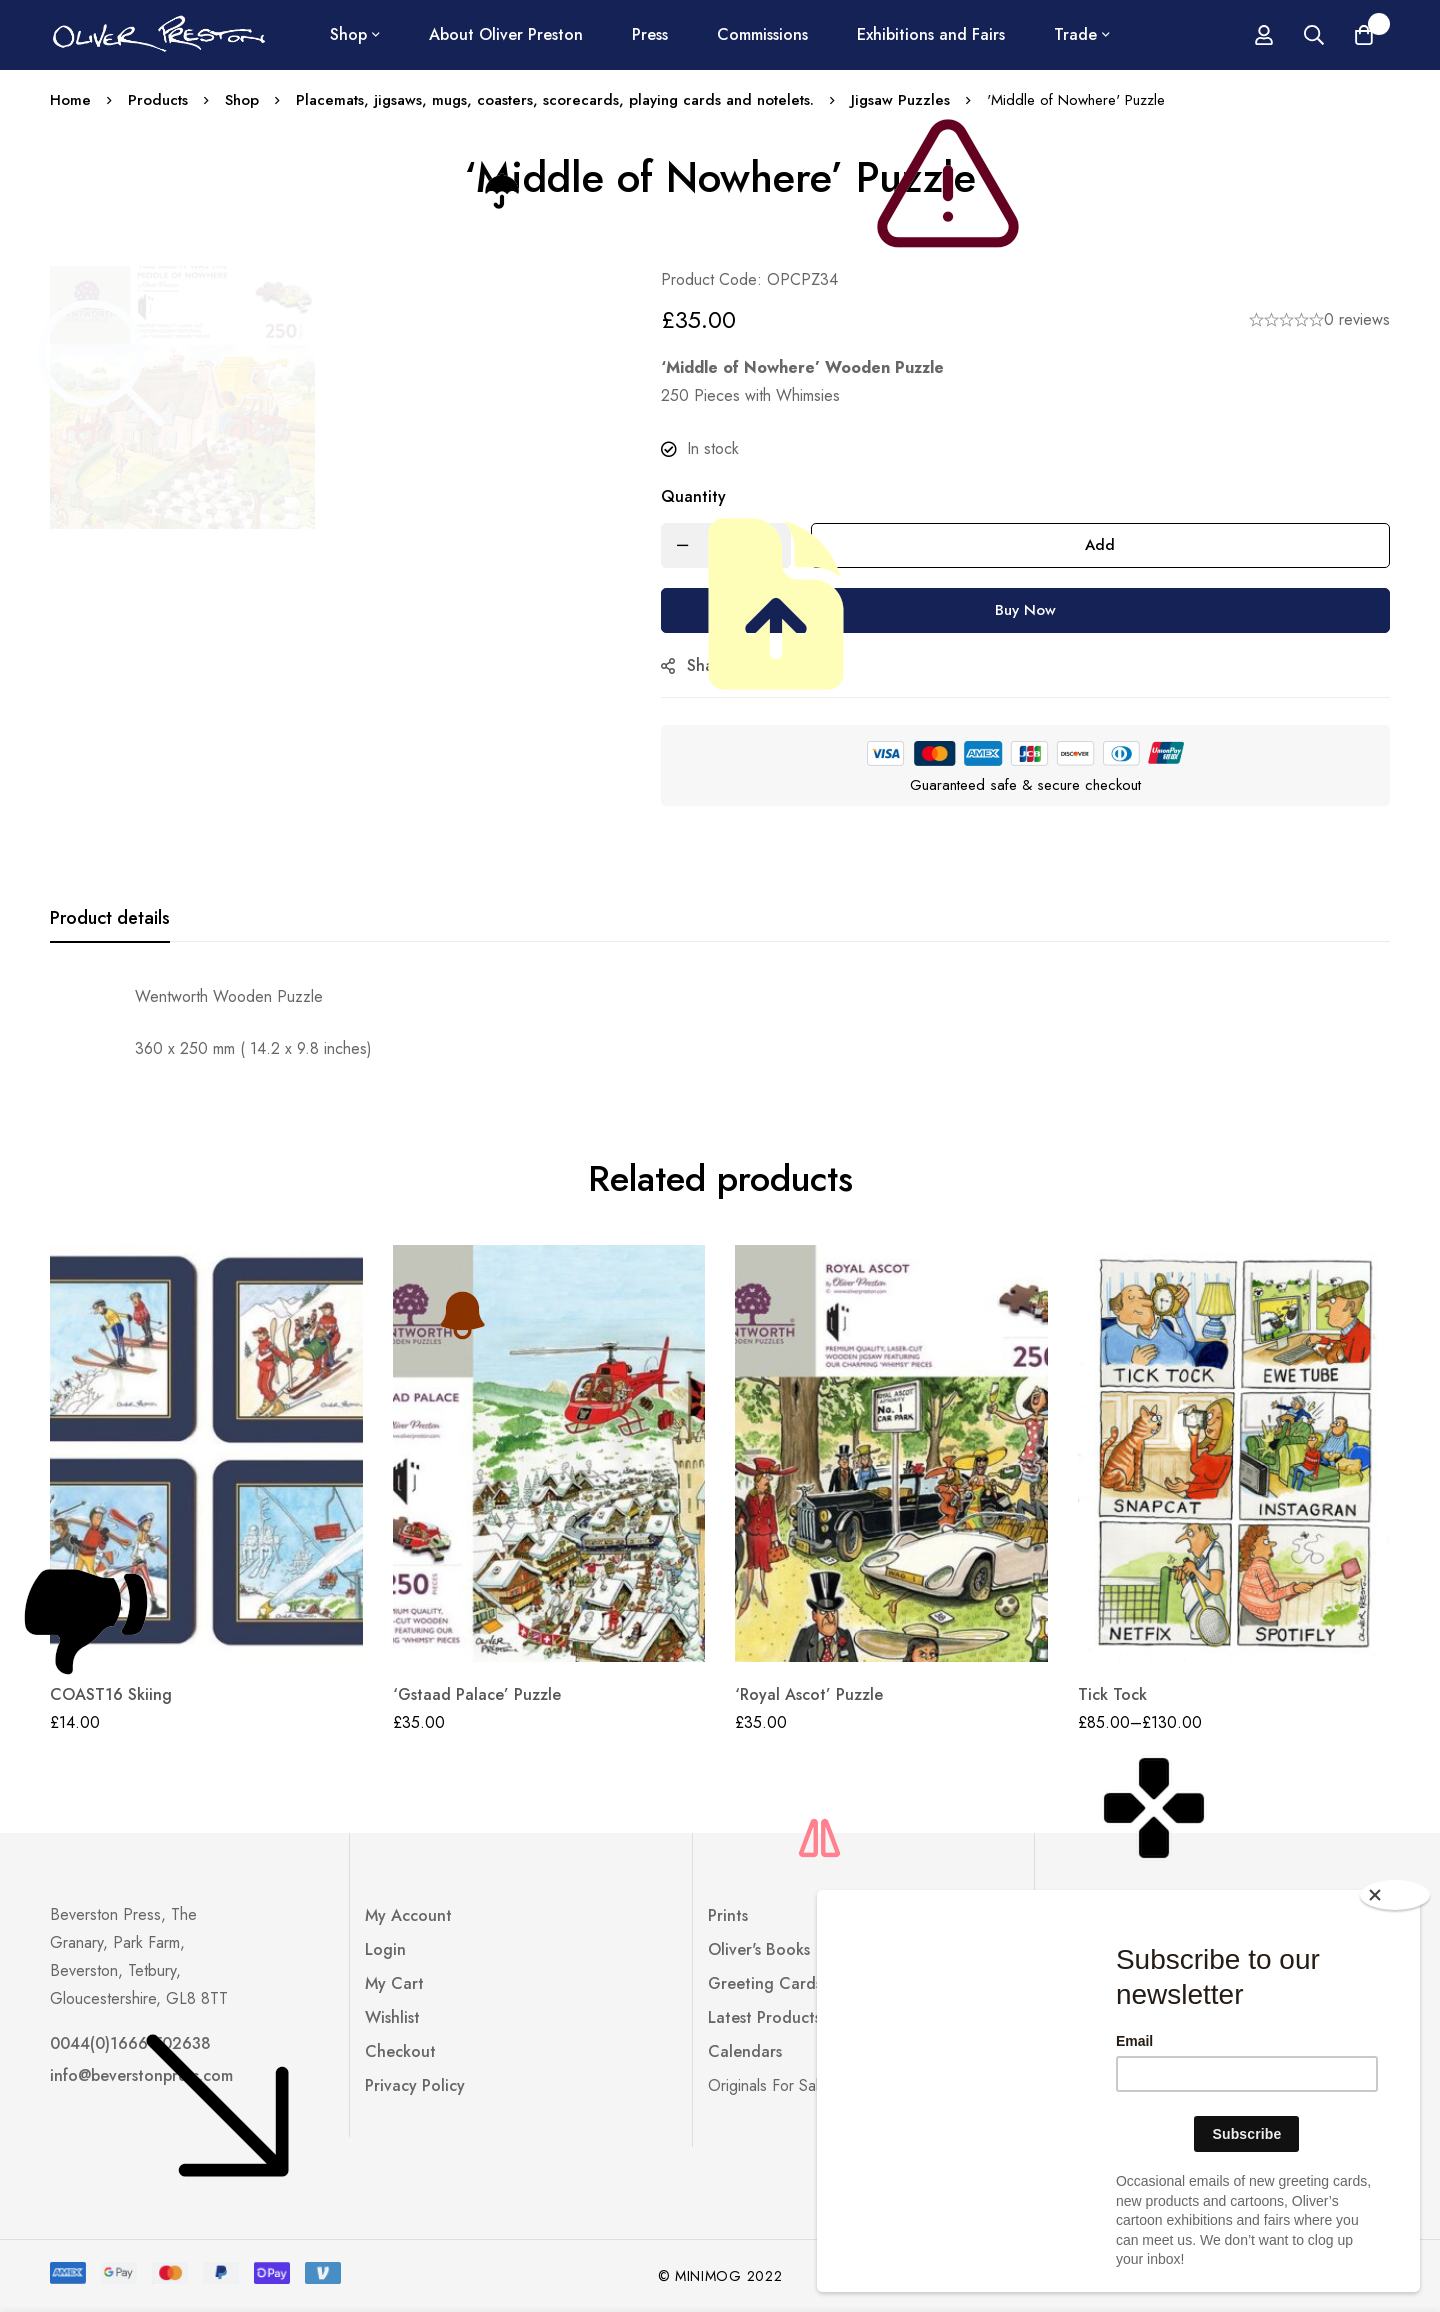  I want to click on indicates a warning or caution alert, so click(948, 191).